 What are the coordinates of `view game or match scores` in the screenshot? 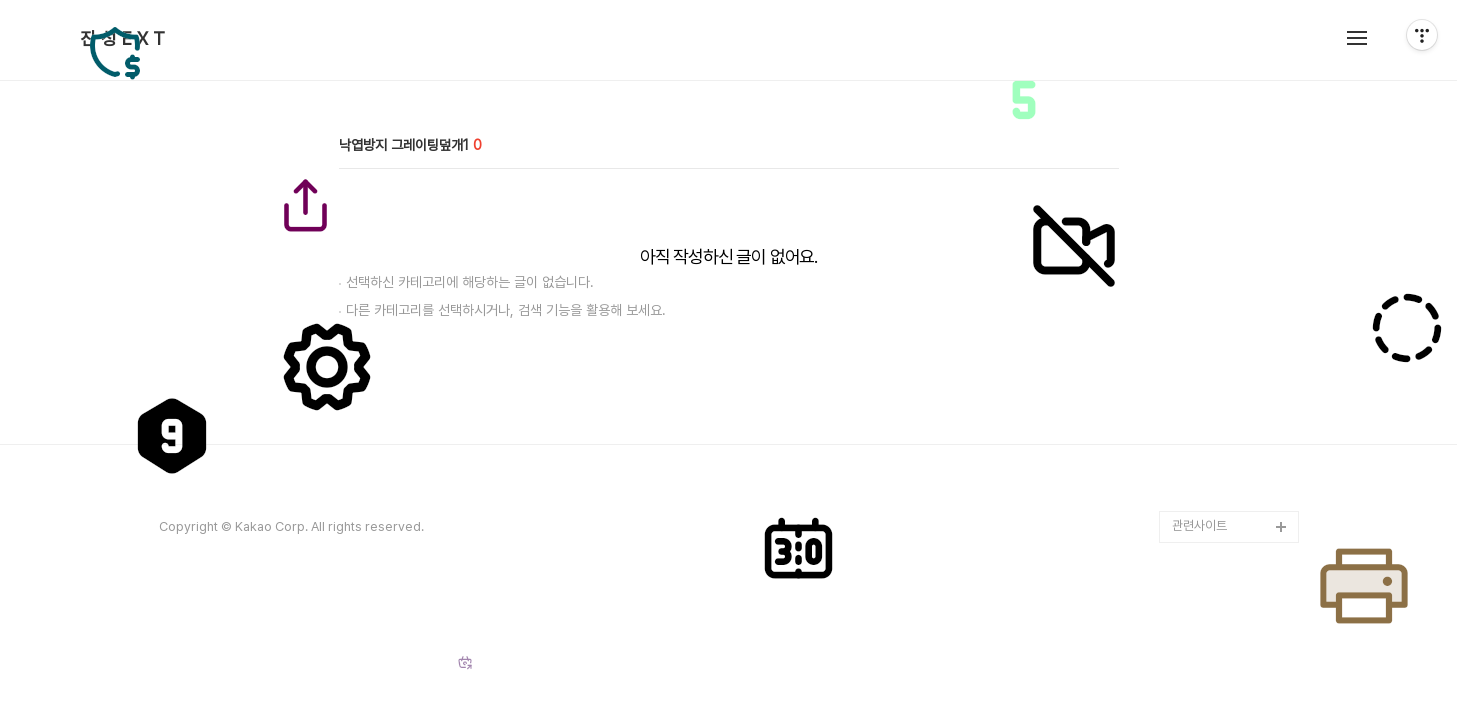 It's located at (798, 551).